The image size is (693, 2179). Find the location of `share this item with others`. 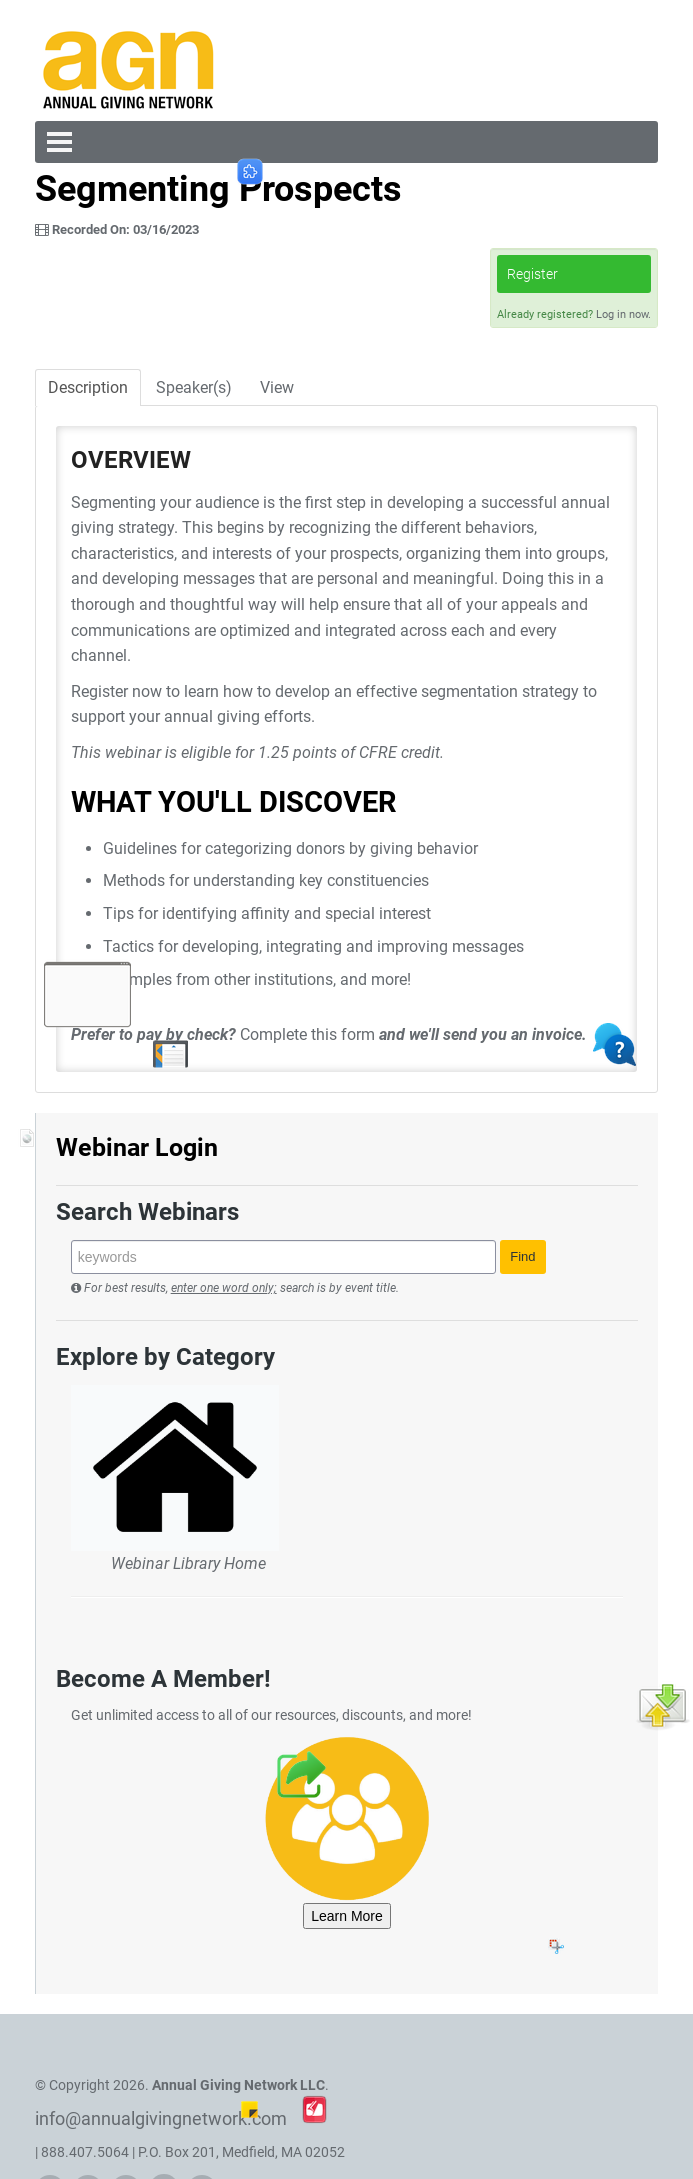

share this item with others is located at coordinates (300, 1774).